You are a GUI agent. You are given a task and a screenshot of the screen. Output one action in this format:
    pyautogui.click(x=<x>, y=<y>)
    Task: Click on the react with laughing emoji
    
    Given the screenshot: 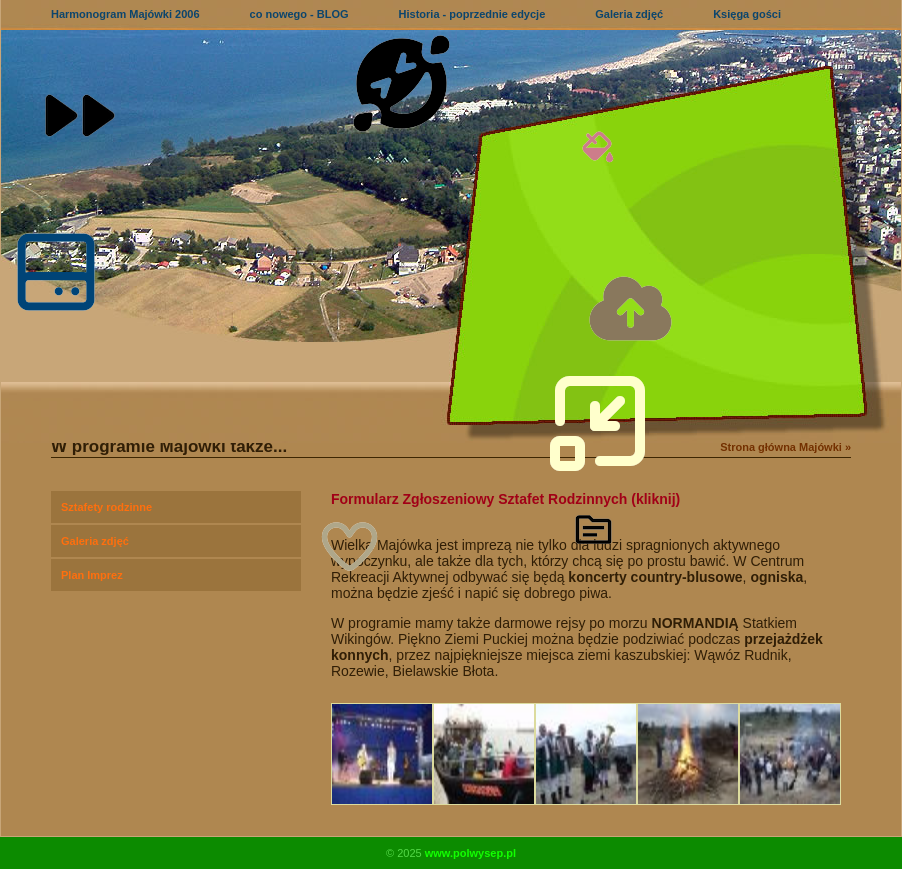 What is the action you would take?
    pyautogui.click(x=401, y=83)
    